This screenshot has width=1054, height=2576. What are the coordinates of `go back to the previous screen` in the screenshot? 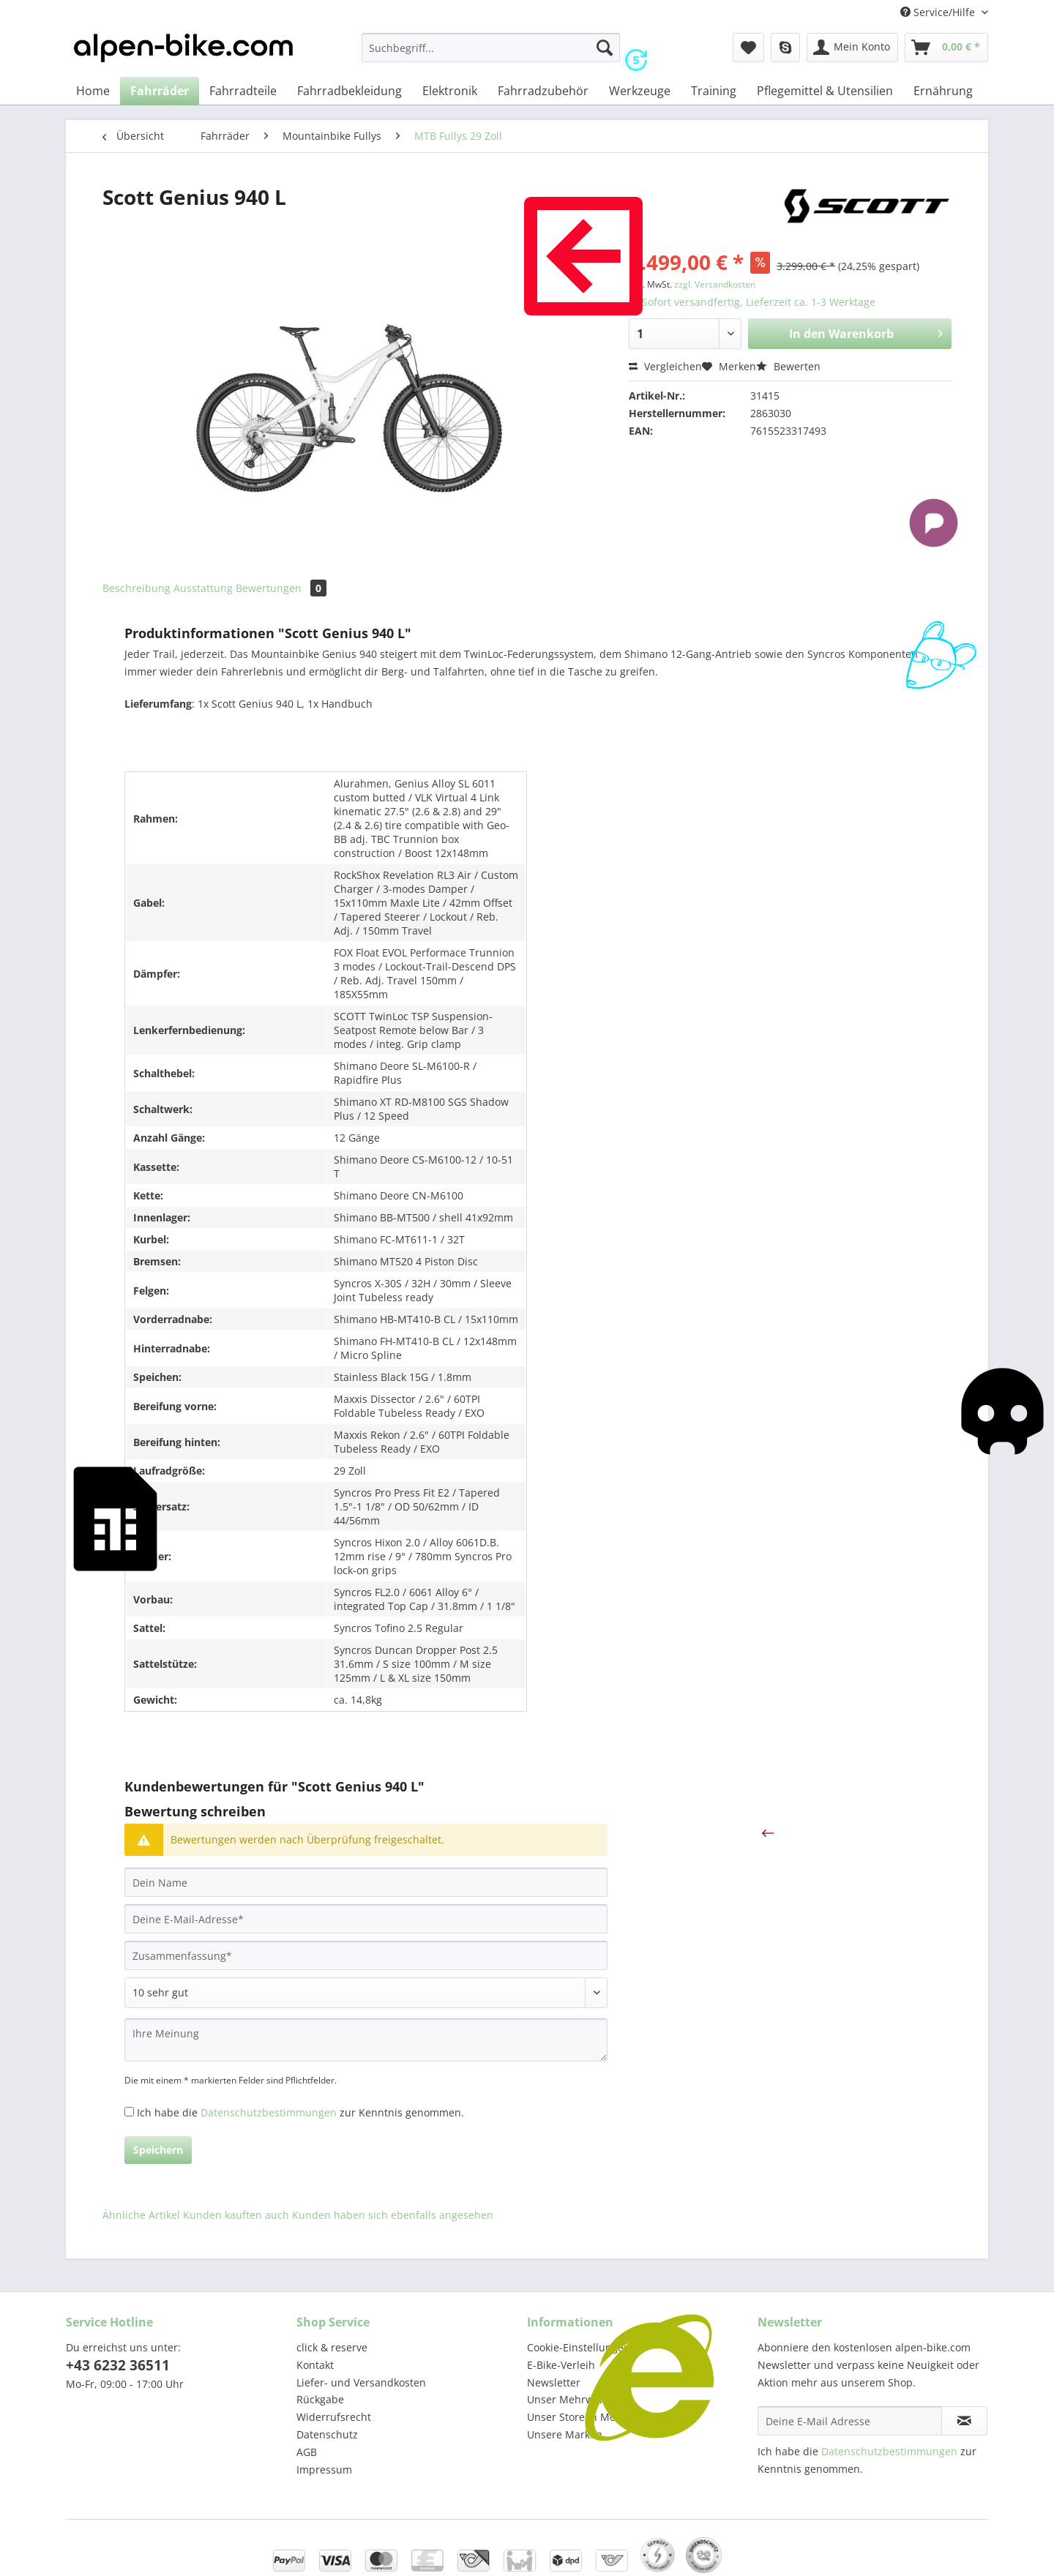 It's located at (583, 256).